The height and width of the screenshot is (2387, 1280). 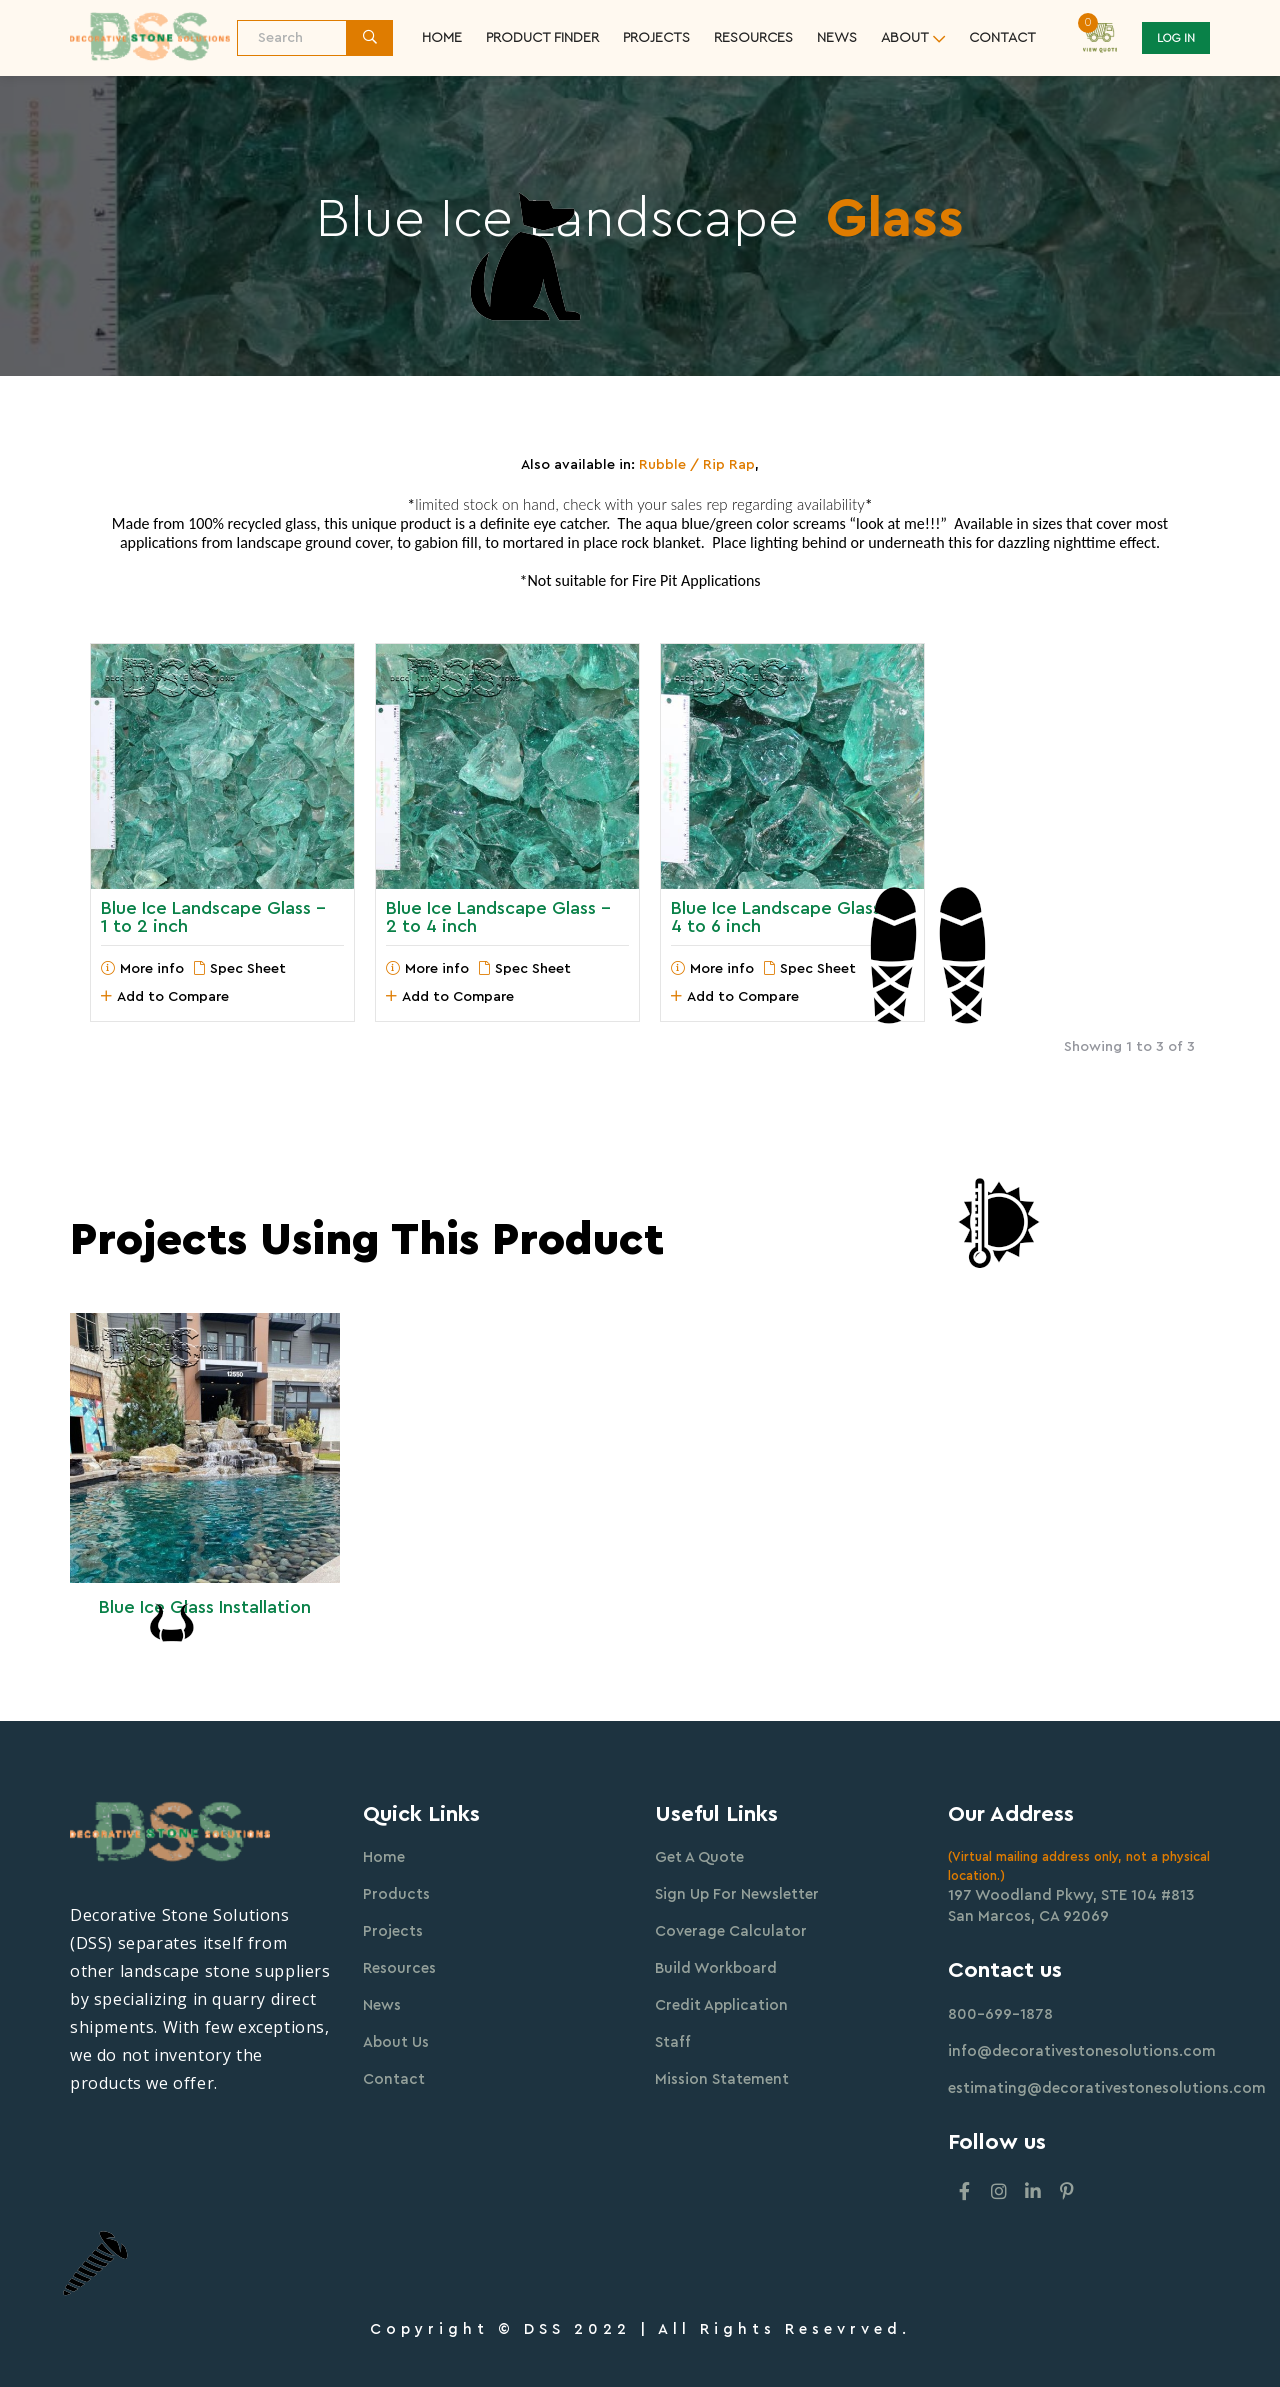 I want to click on view current temperature or weather conditions, so click(x=999, y=1222).